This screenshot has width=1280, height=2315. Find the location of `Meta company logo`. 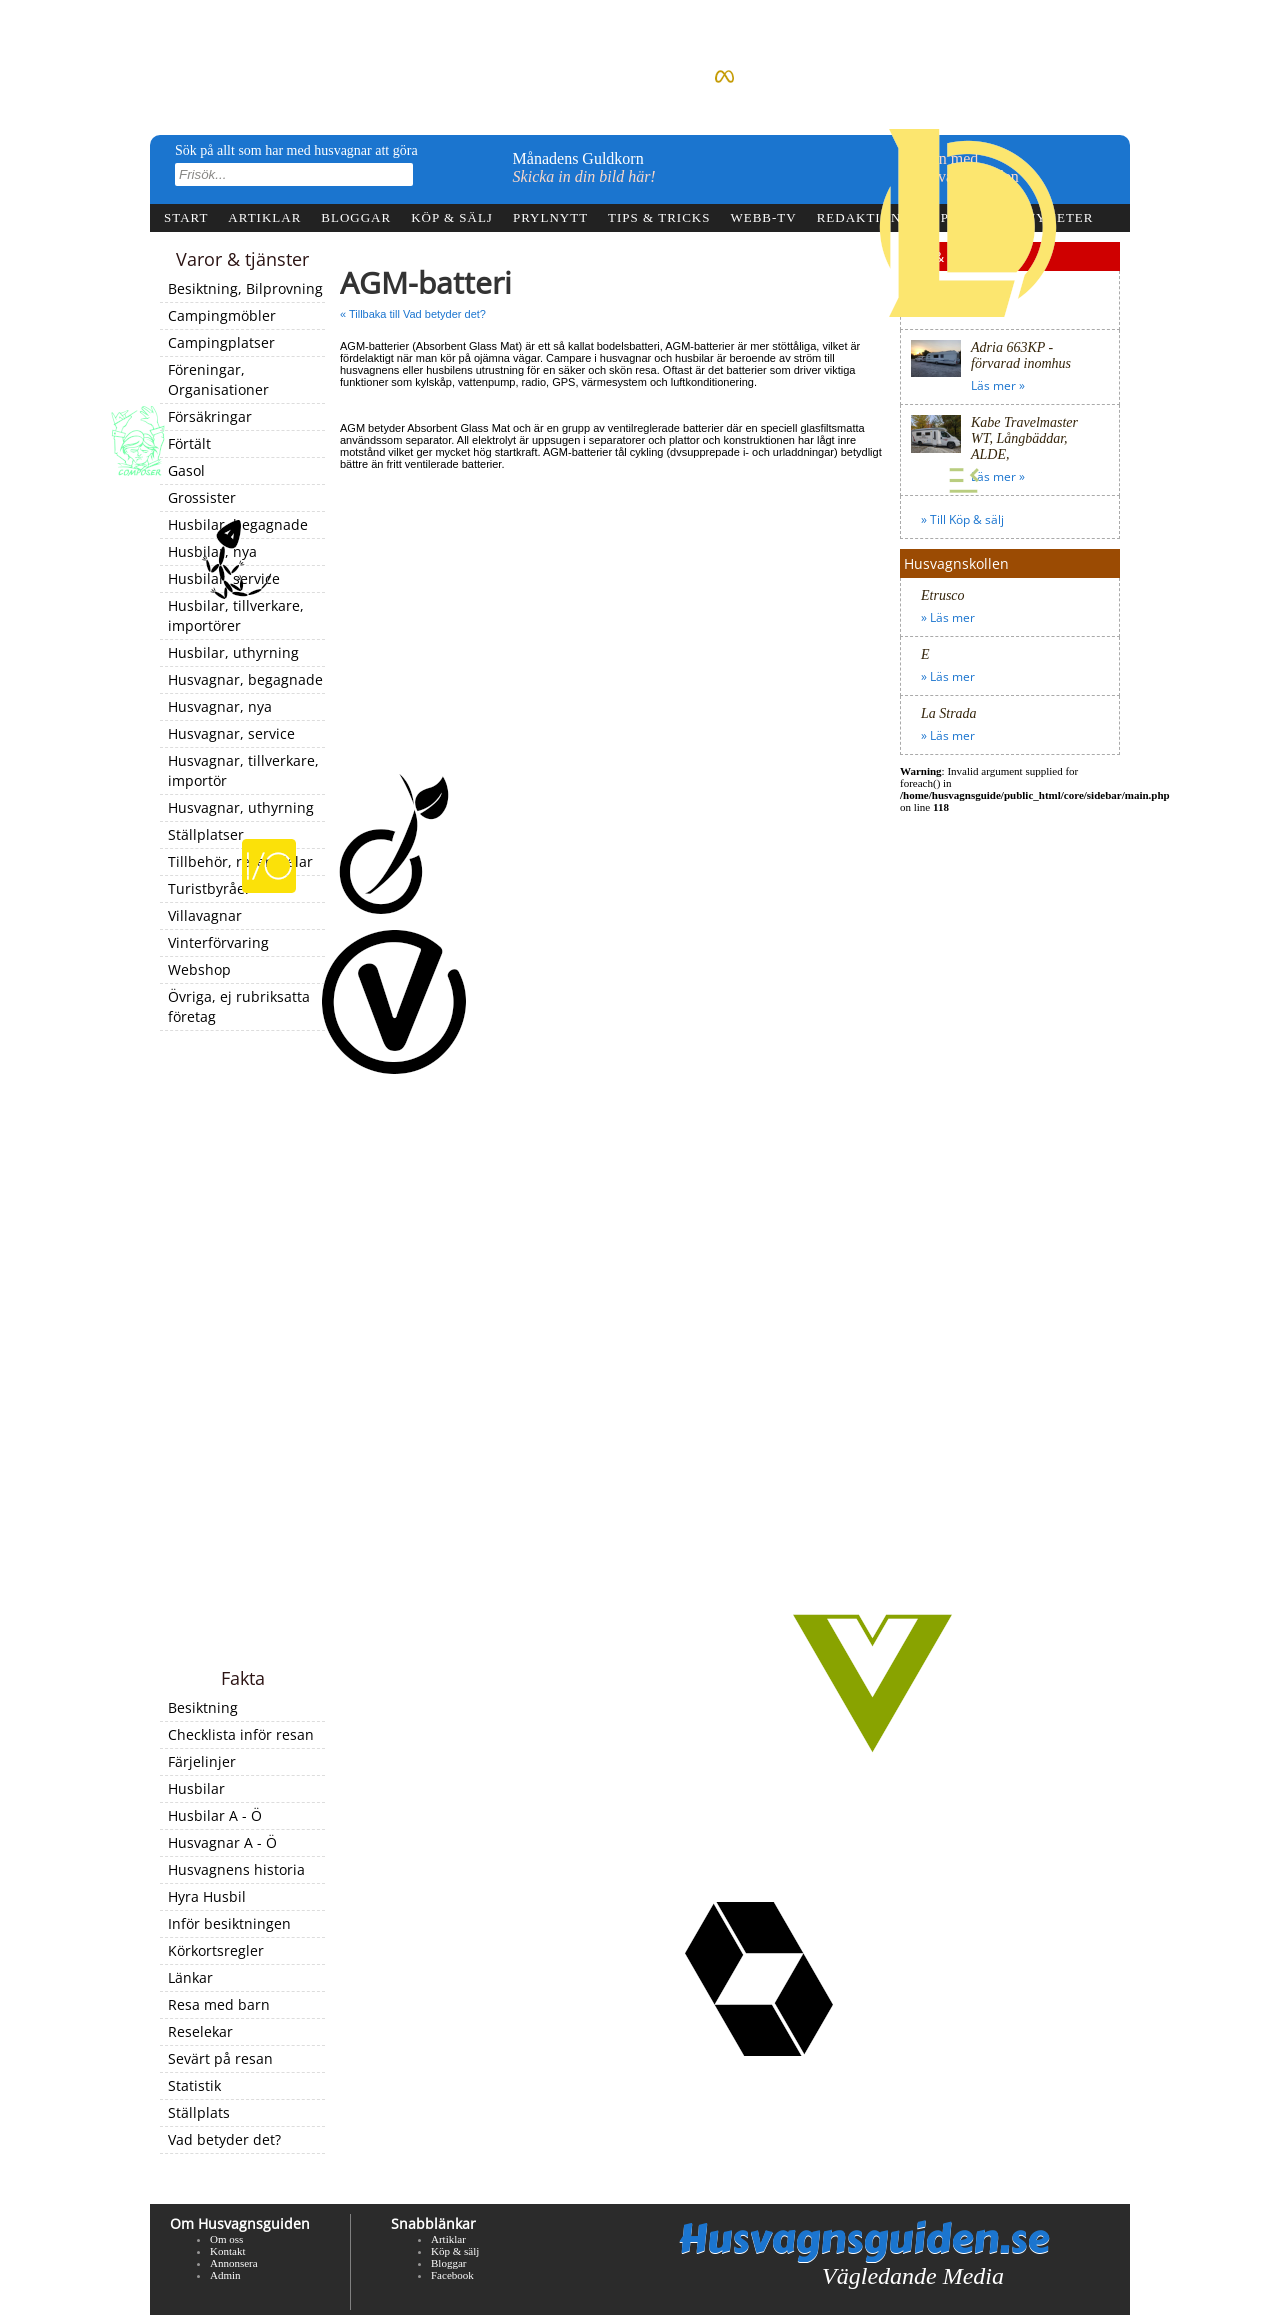

Meta company logo is located at coordinates (724, 76).